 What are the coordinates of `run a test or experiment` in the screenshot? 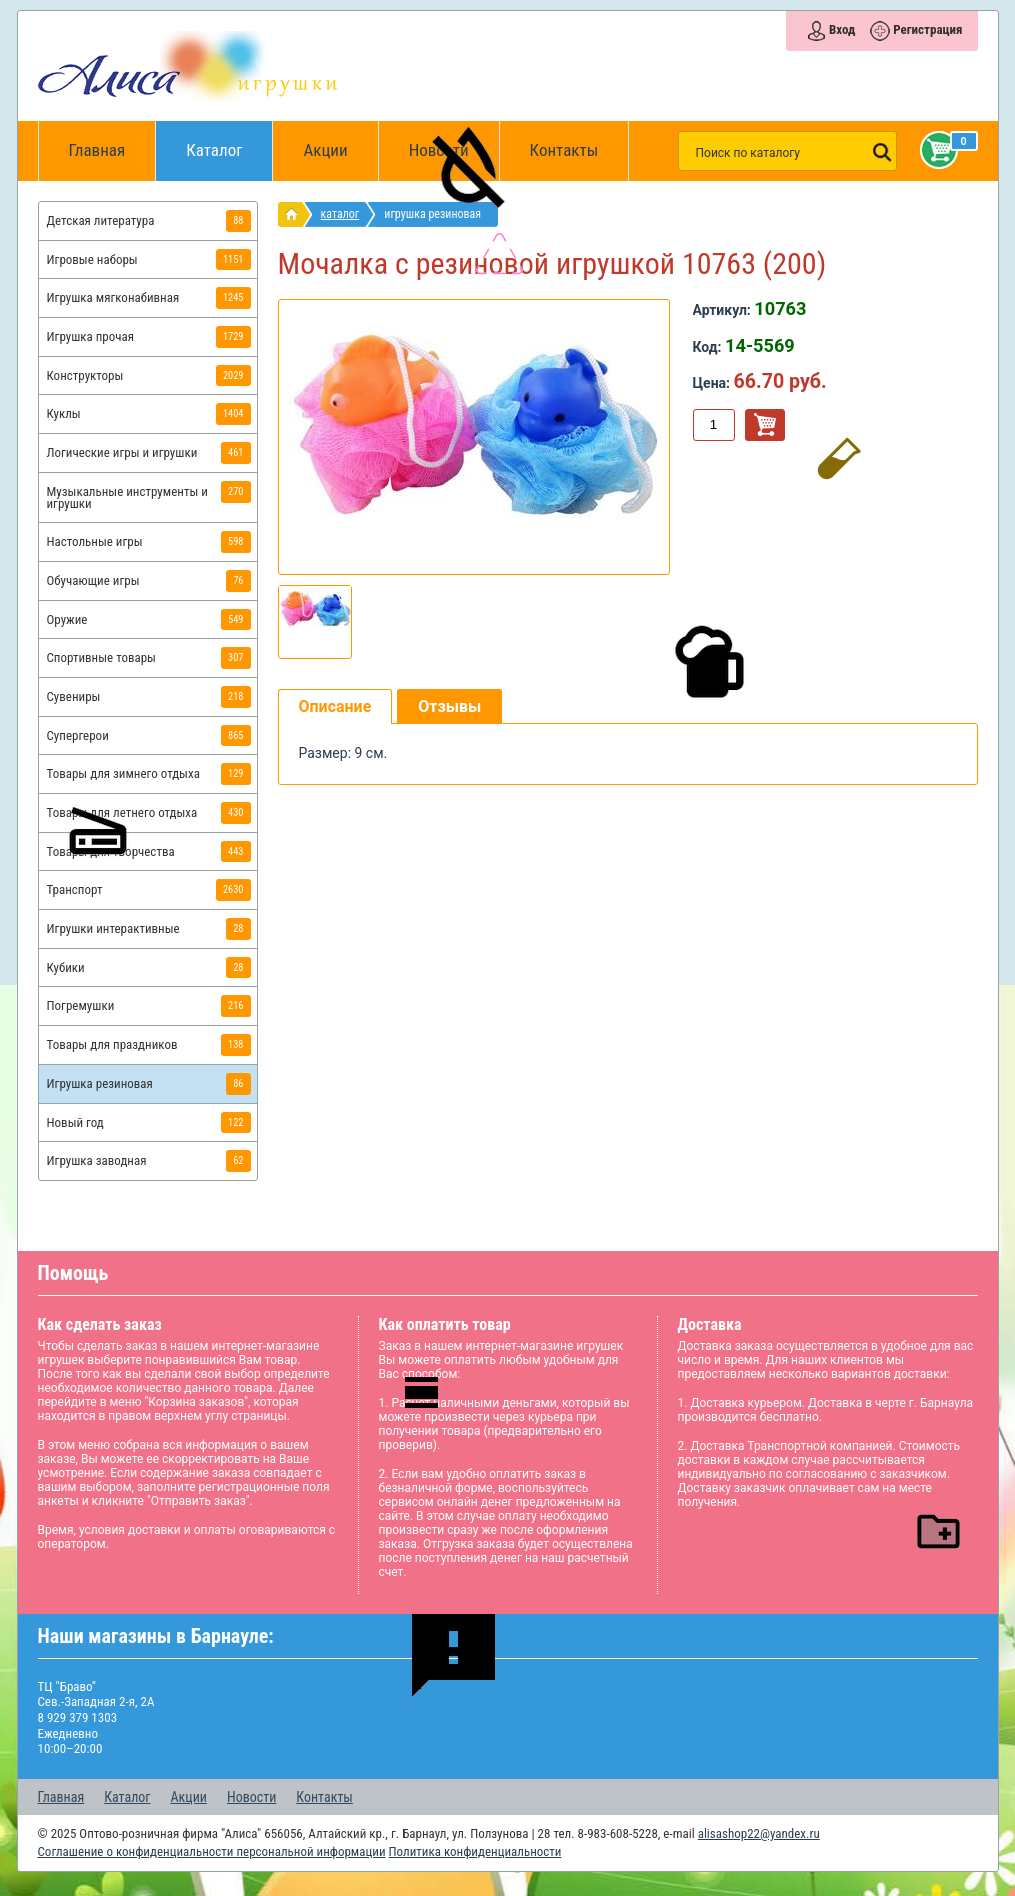 It's located at (838, 458).